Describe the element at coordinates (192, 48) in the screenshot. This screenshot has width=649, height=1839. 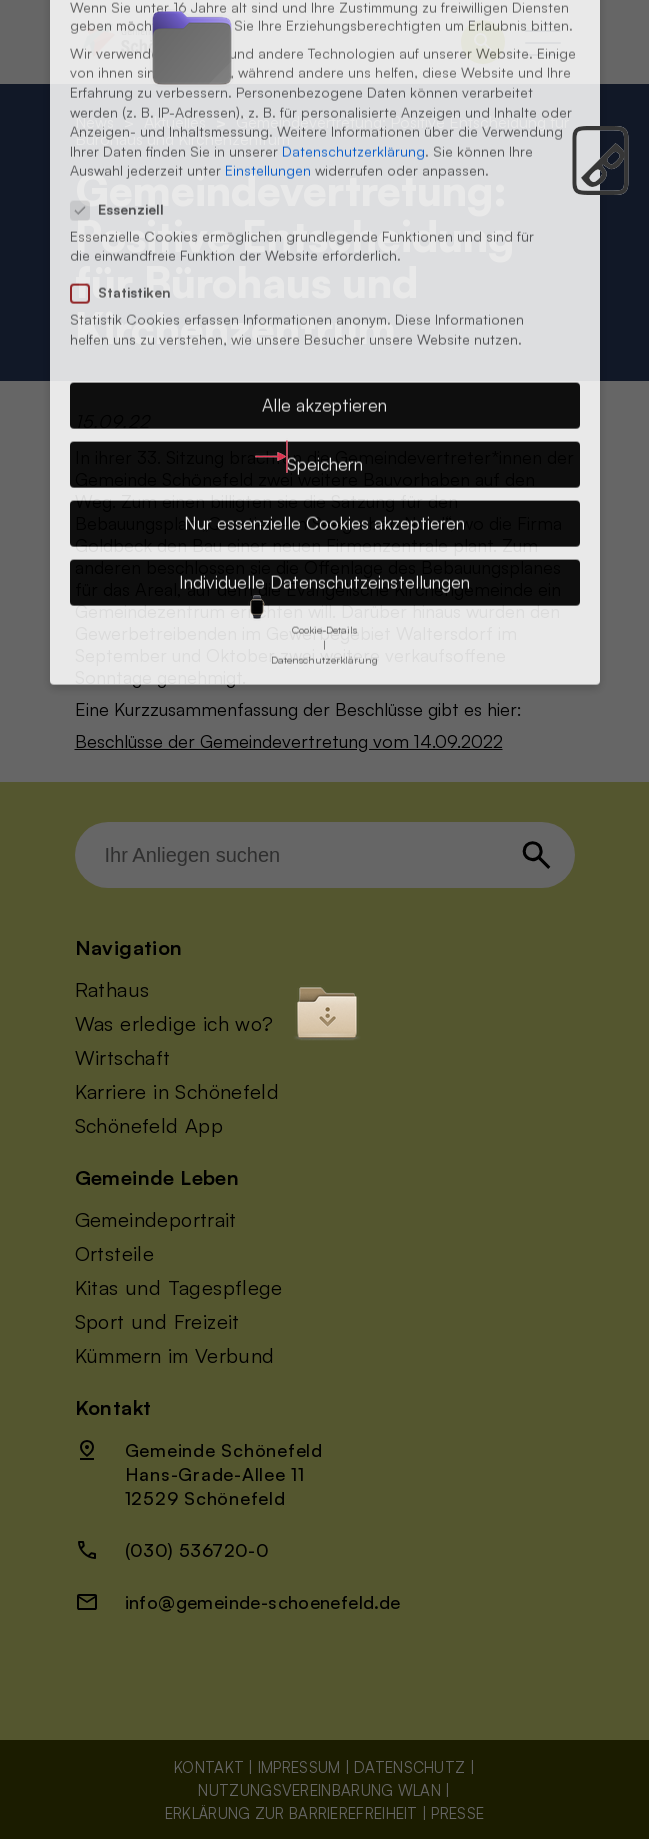
I see `open folder to view contents` at that location.